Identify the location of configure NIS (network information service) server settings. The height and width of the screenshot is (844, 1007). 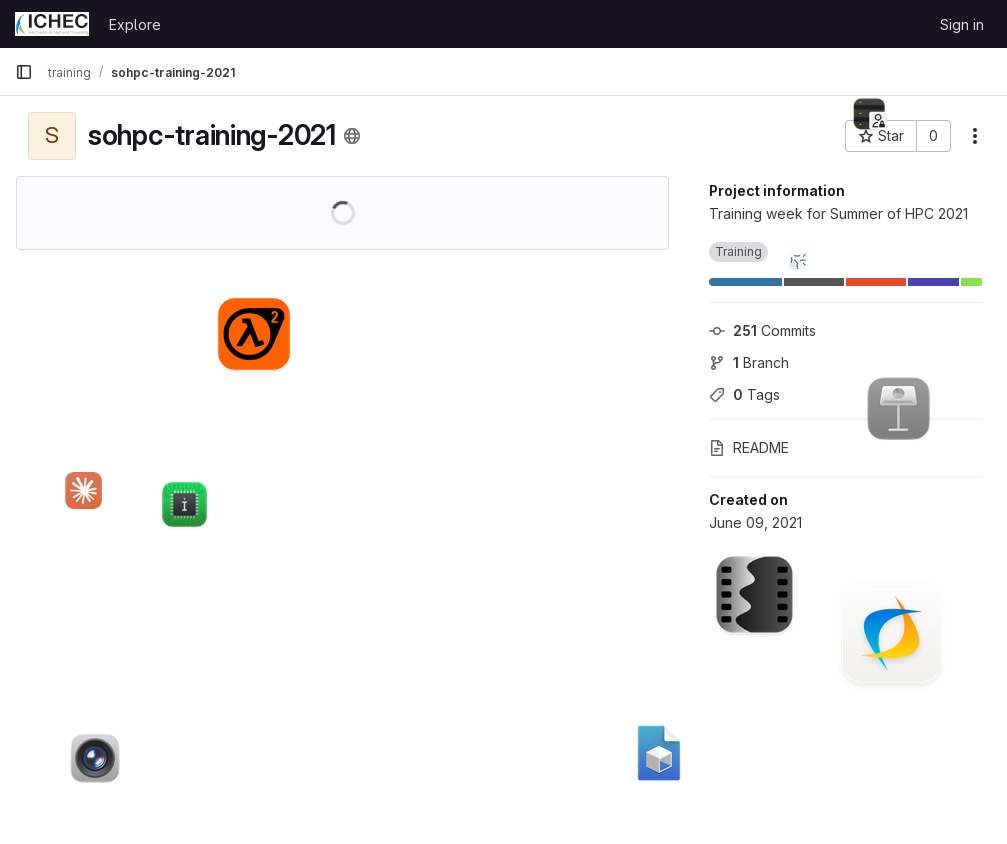
(869, 114).